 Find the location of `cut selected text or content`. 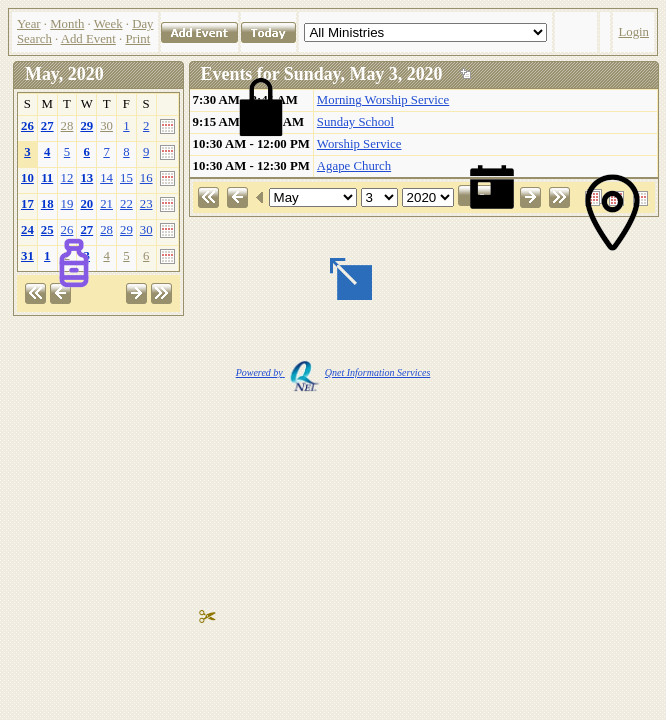

cut selected text or content is located at coordinates (207, 616).